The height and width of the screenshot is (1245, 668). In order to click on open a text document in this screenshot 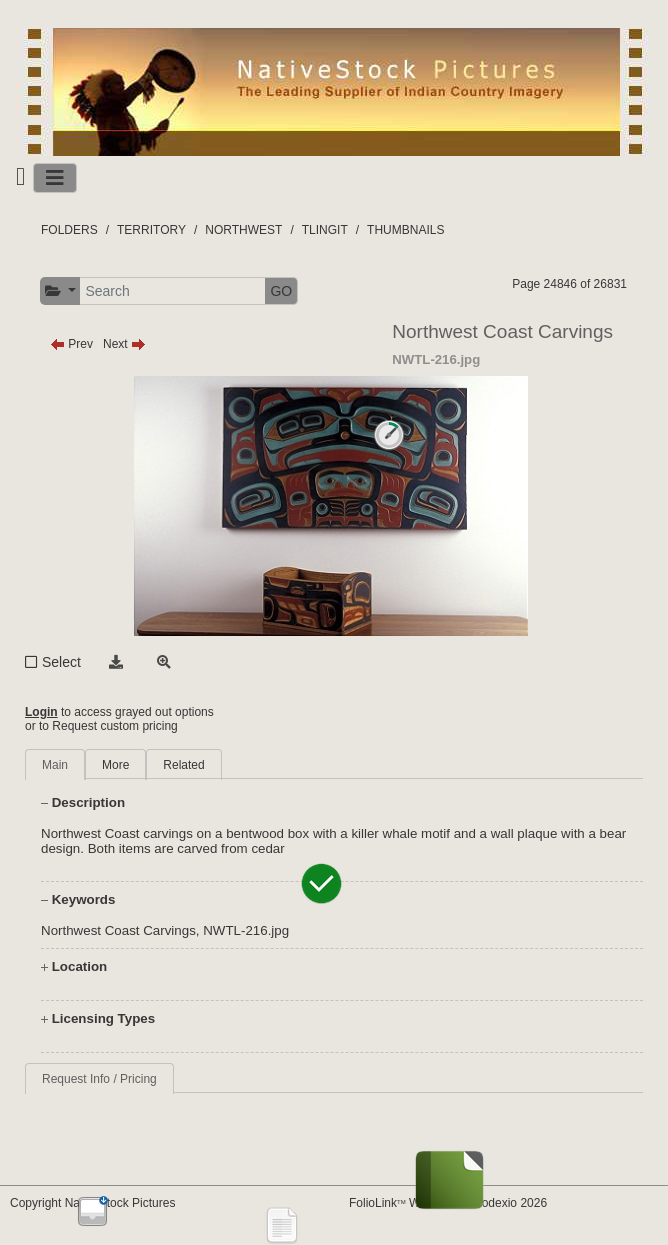, I will do `click(282, 1225)`.